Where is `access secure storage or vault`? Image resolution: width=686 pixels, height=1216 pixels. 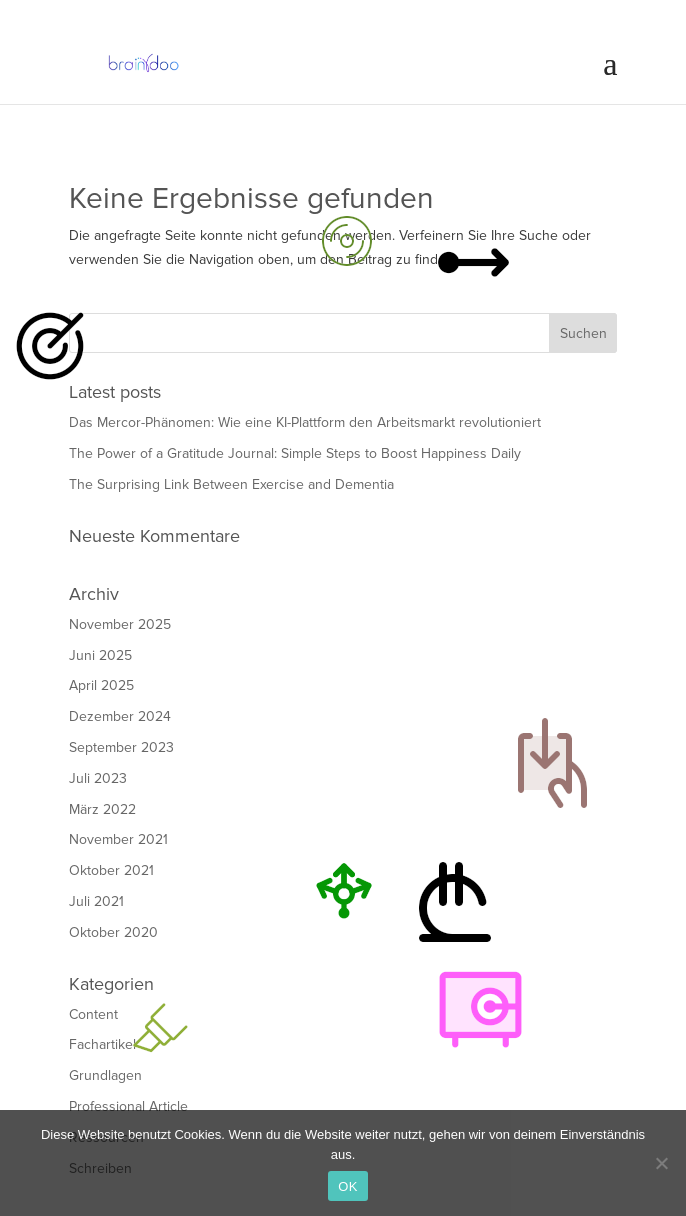 access secure storage or vault is located at coordinates (480, 1006).